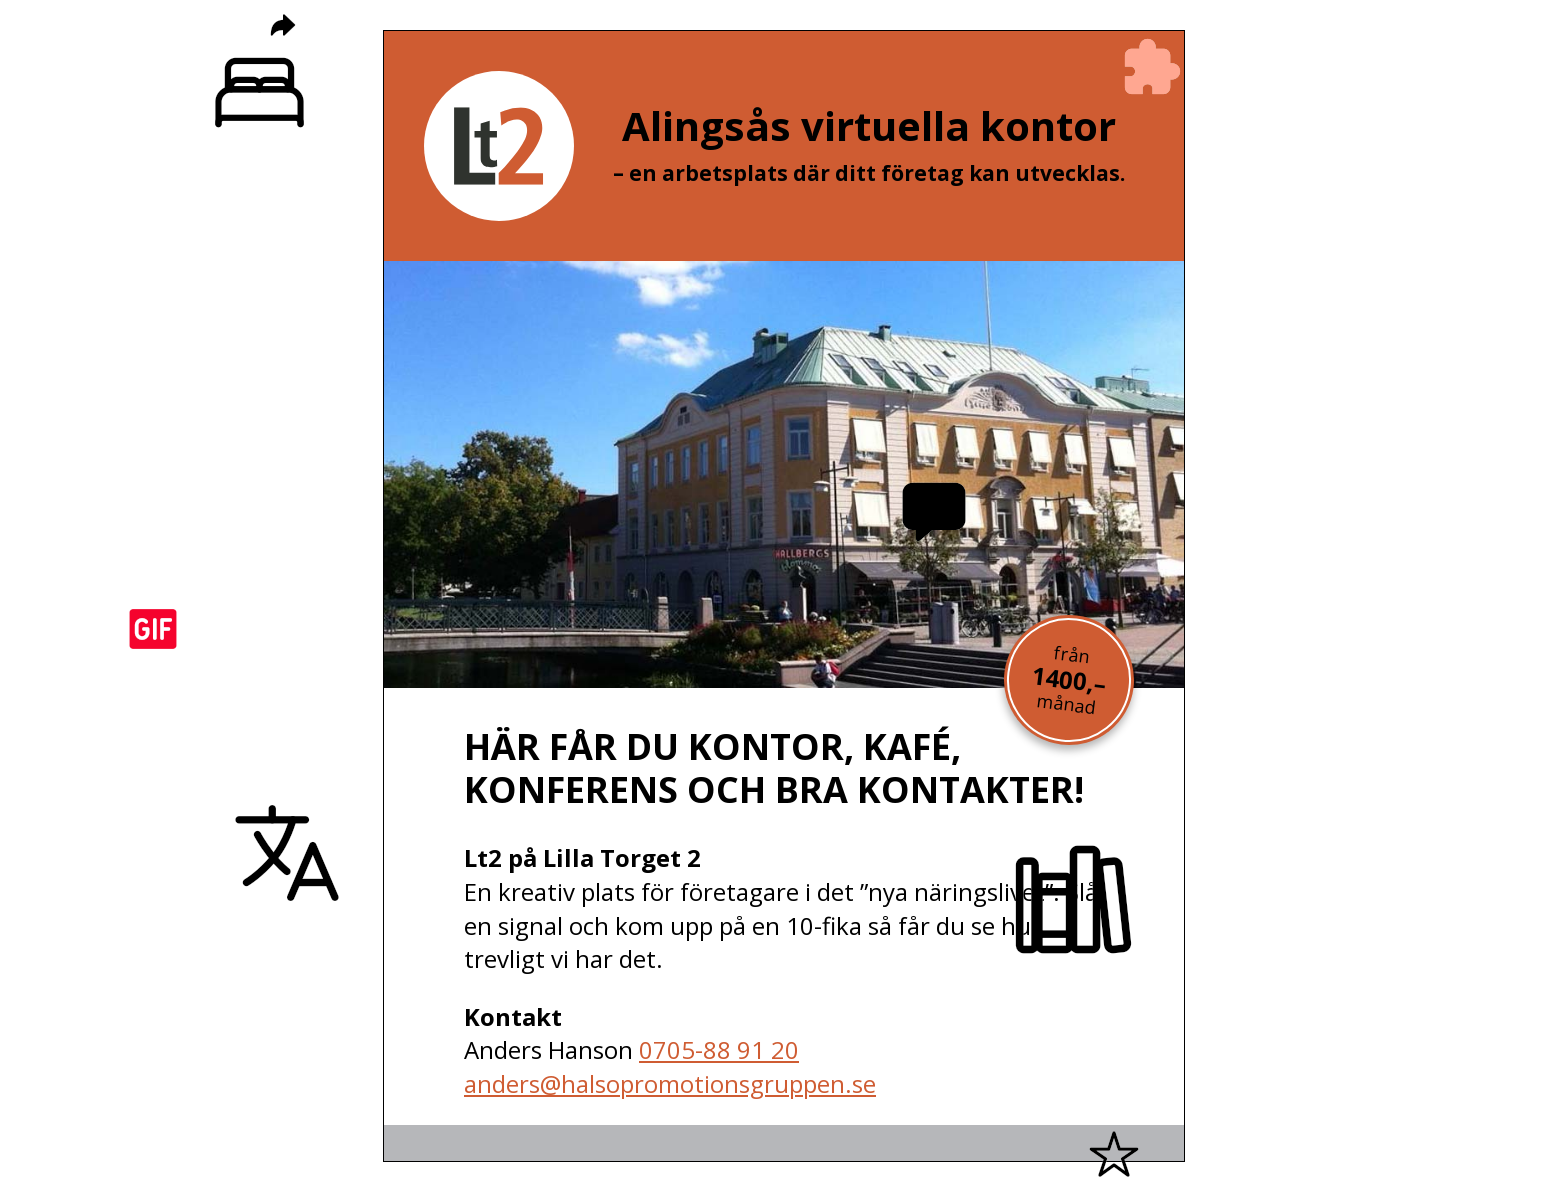  I want to click on share or forward content, so click(283, 25).